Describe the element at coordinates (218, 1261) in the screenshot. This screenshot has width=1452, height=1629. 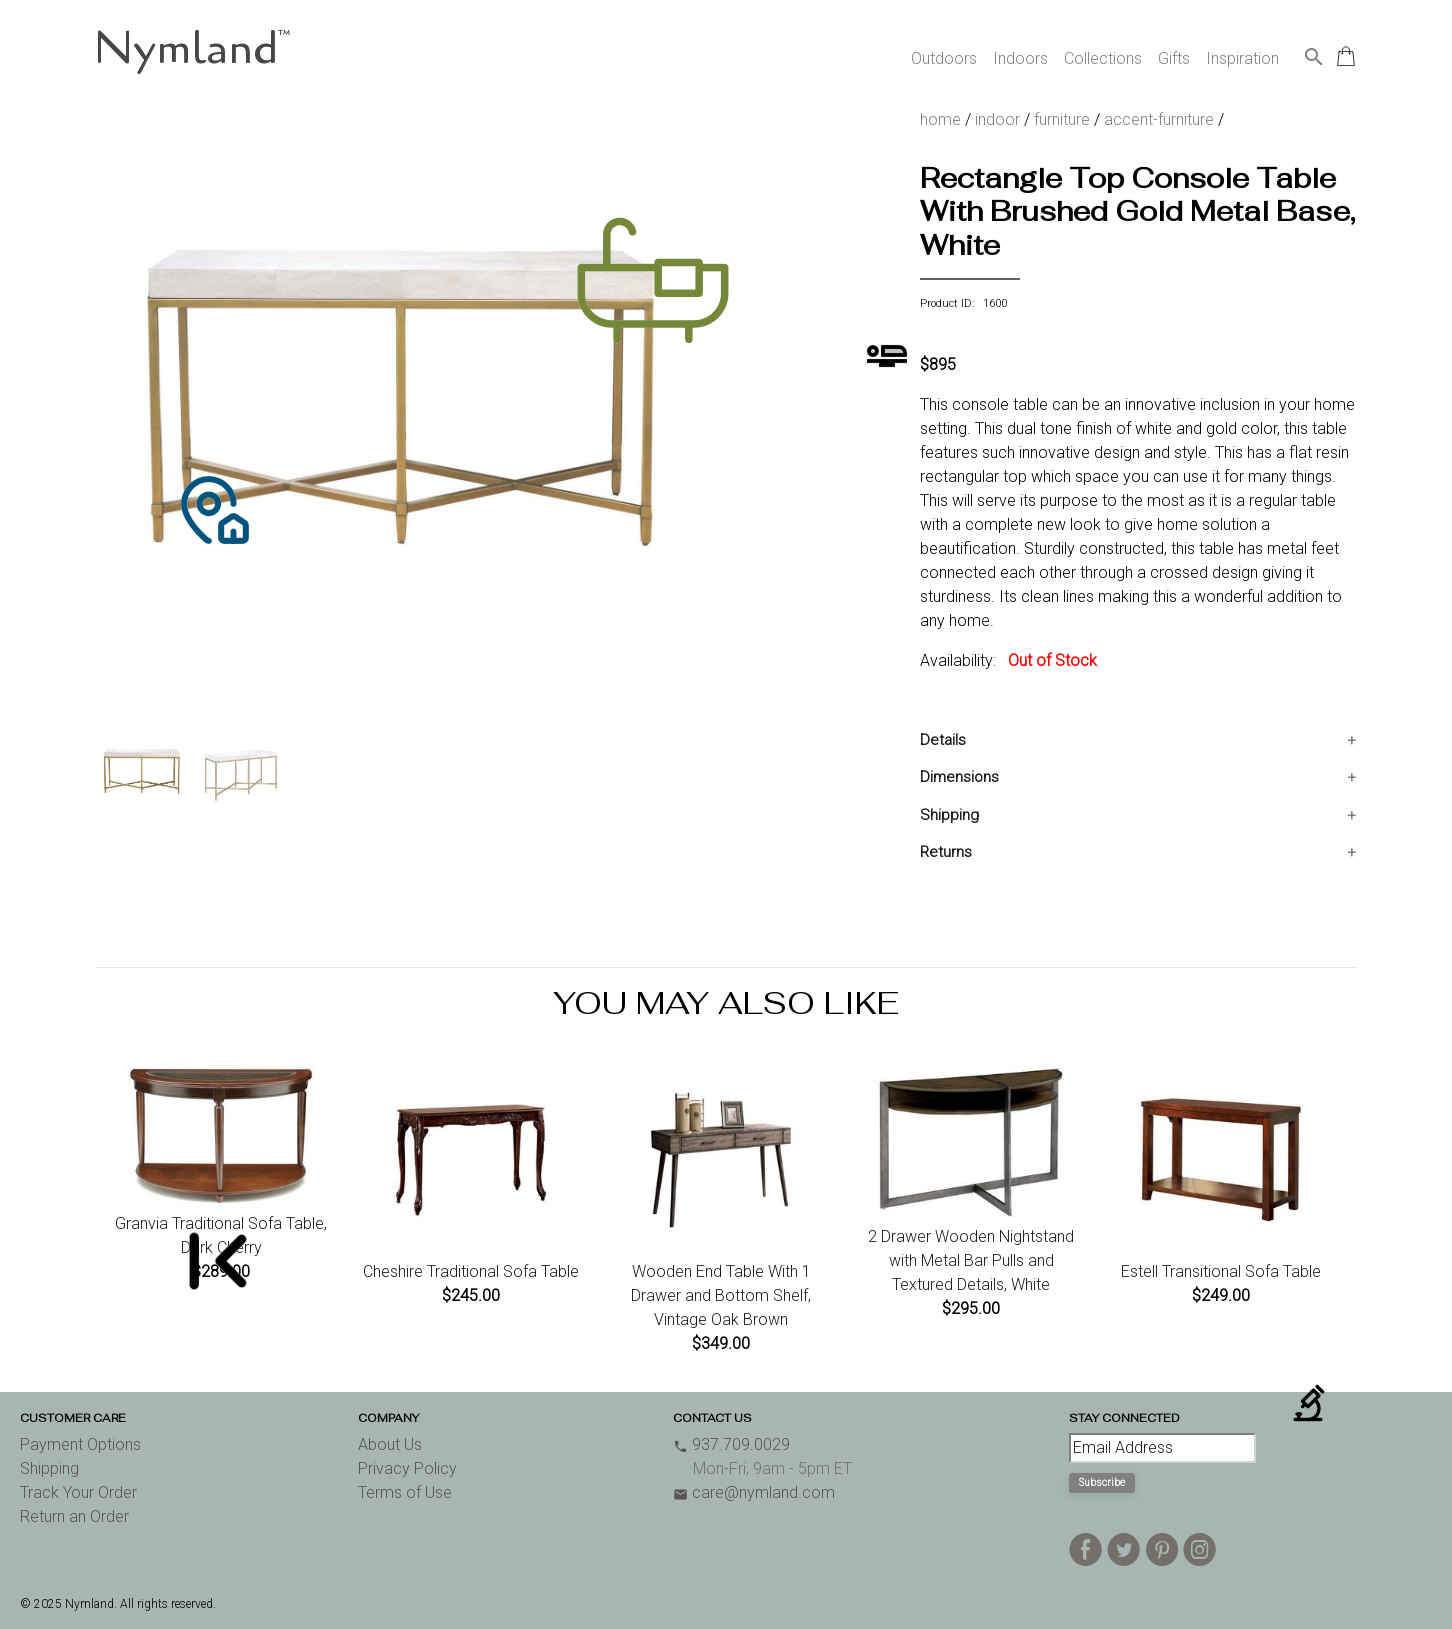
I see `go to first page` at that location.